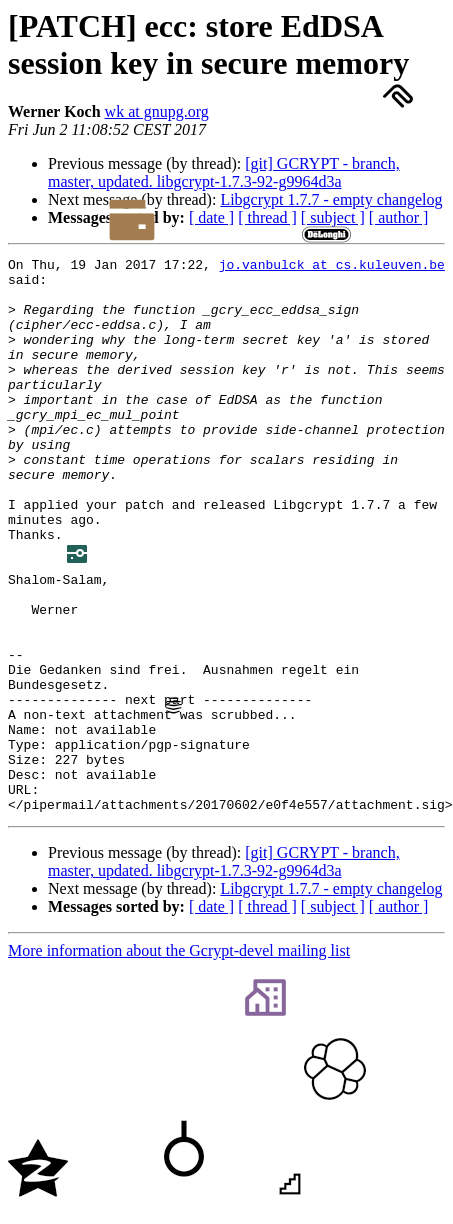  I want to click on open Qzone social network, so click(38, 1168).